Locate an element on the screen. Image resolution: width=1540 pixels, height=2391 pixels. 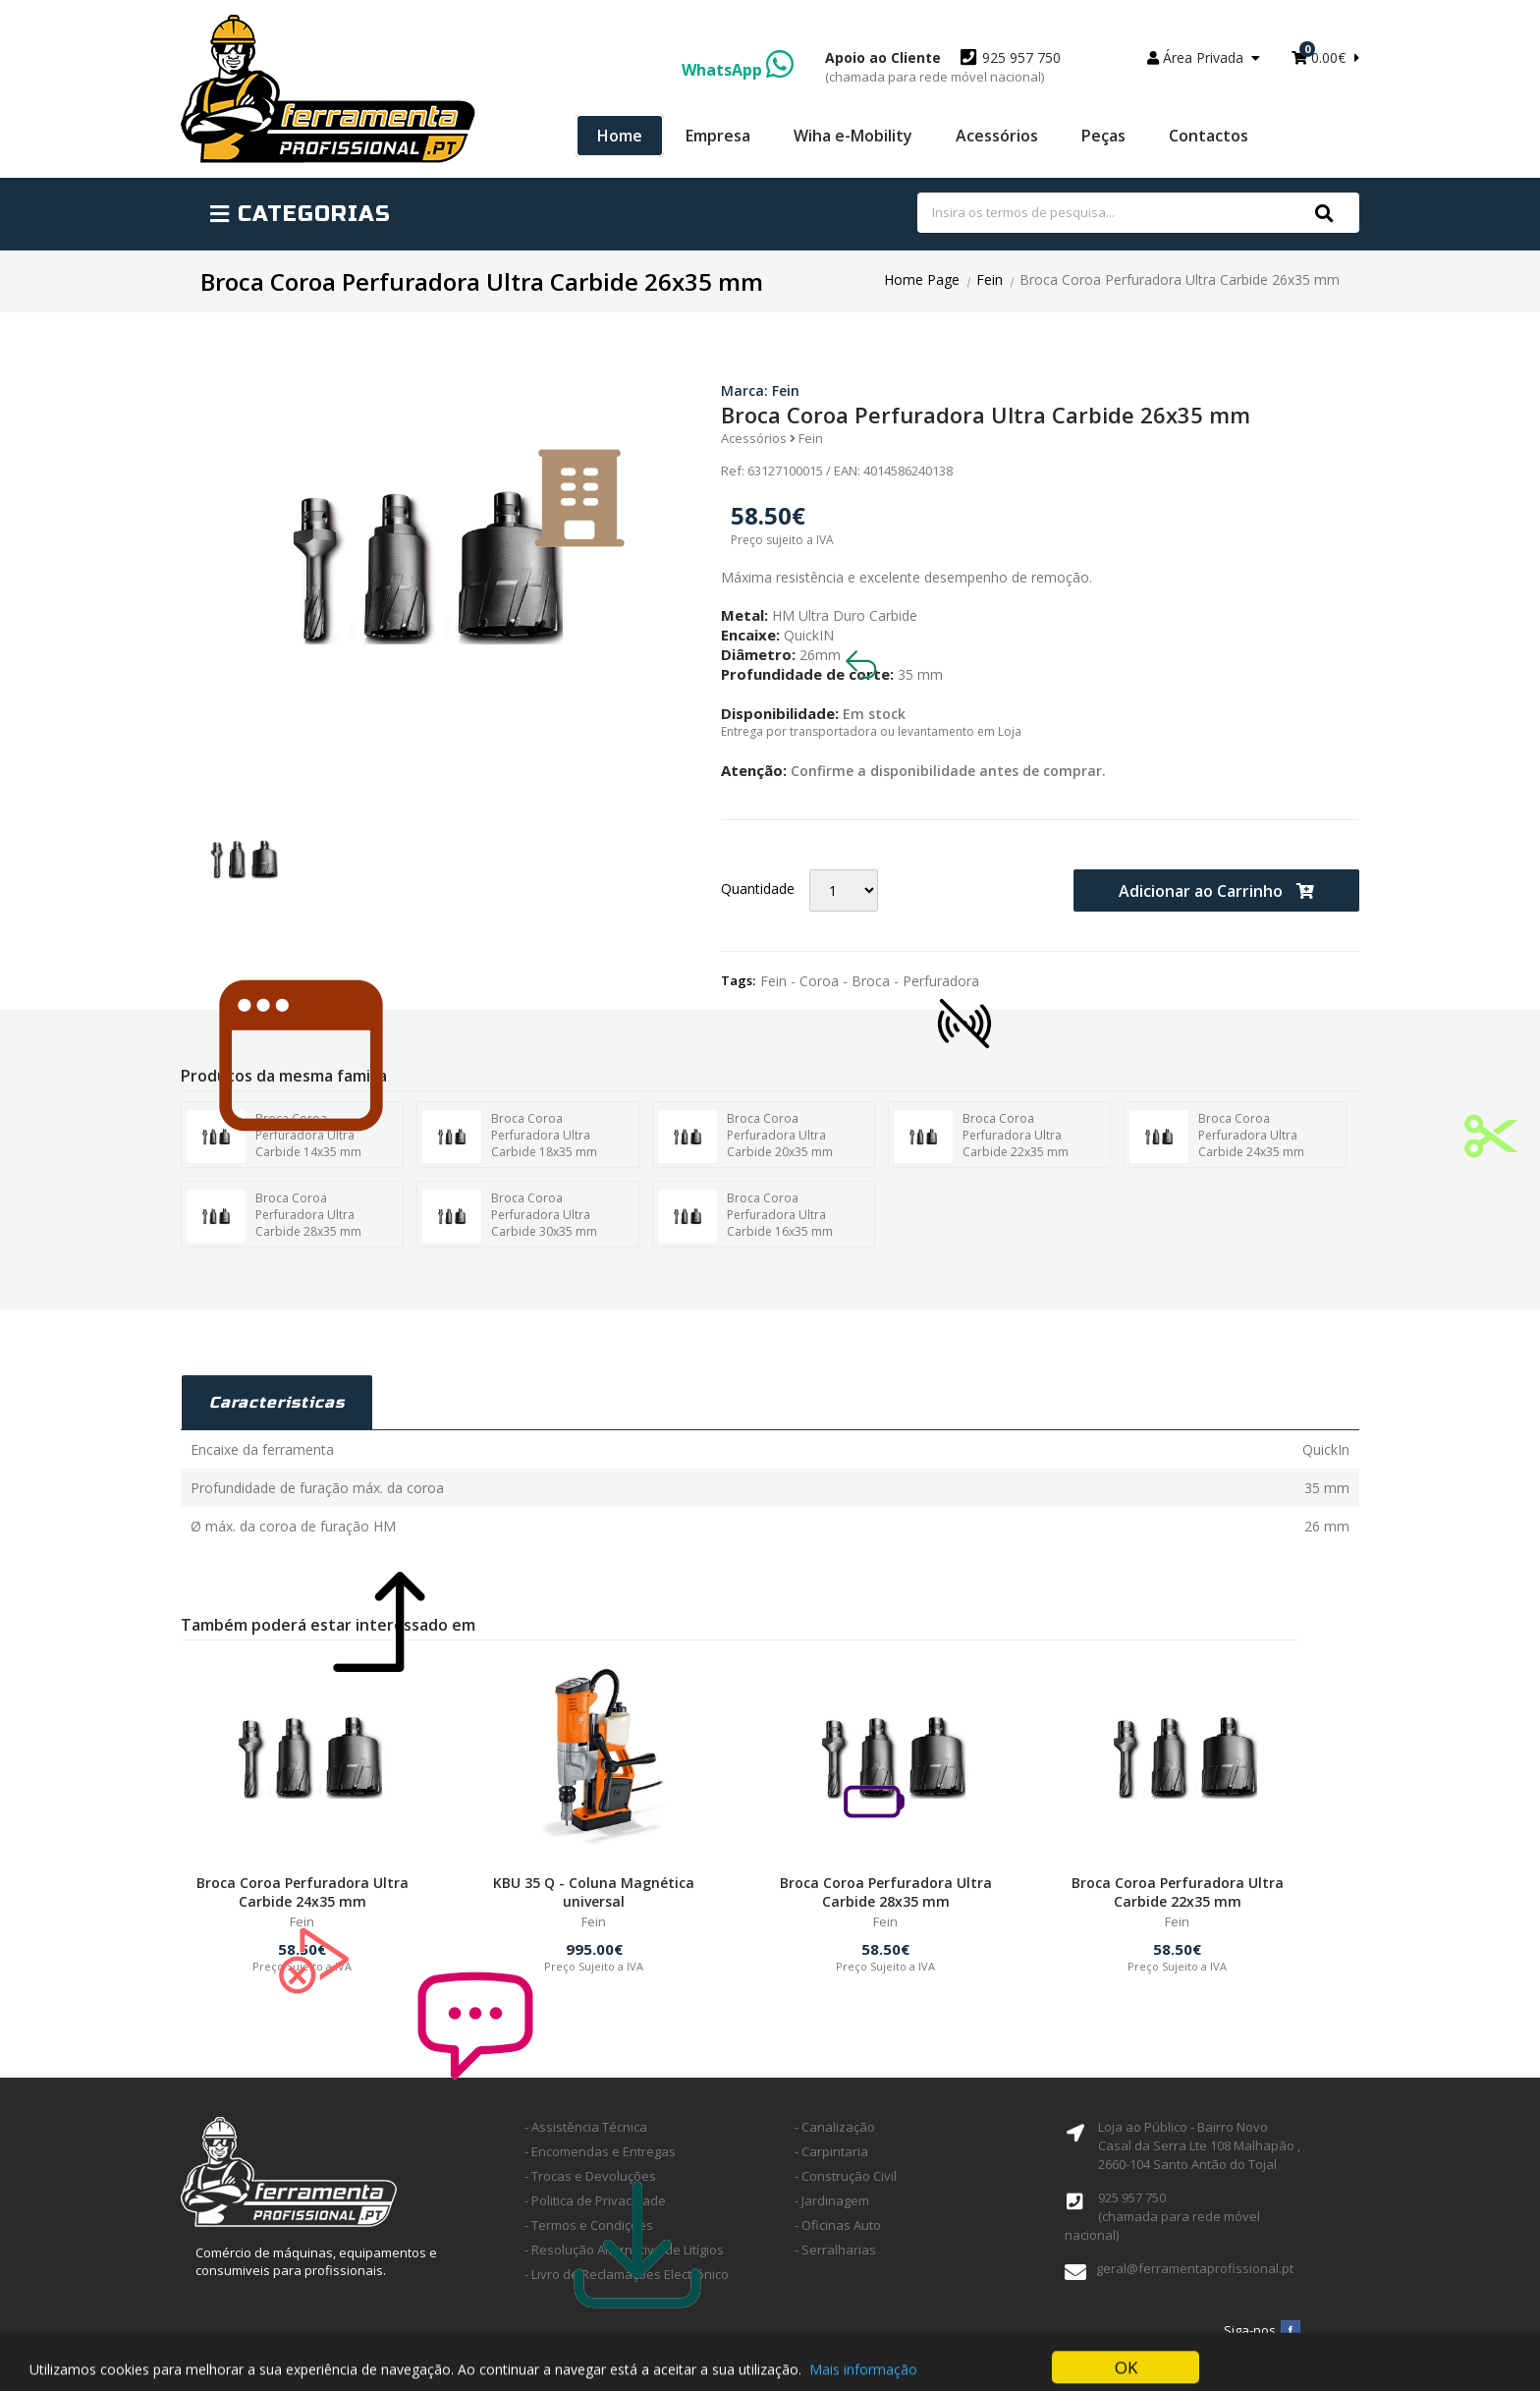
no signal or connection unavailable is located at coordinates (964, 1024).